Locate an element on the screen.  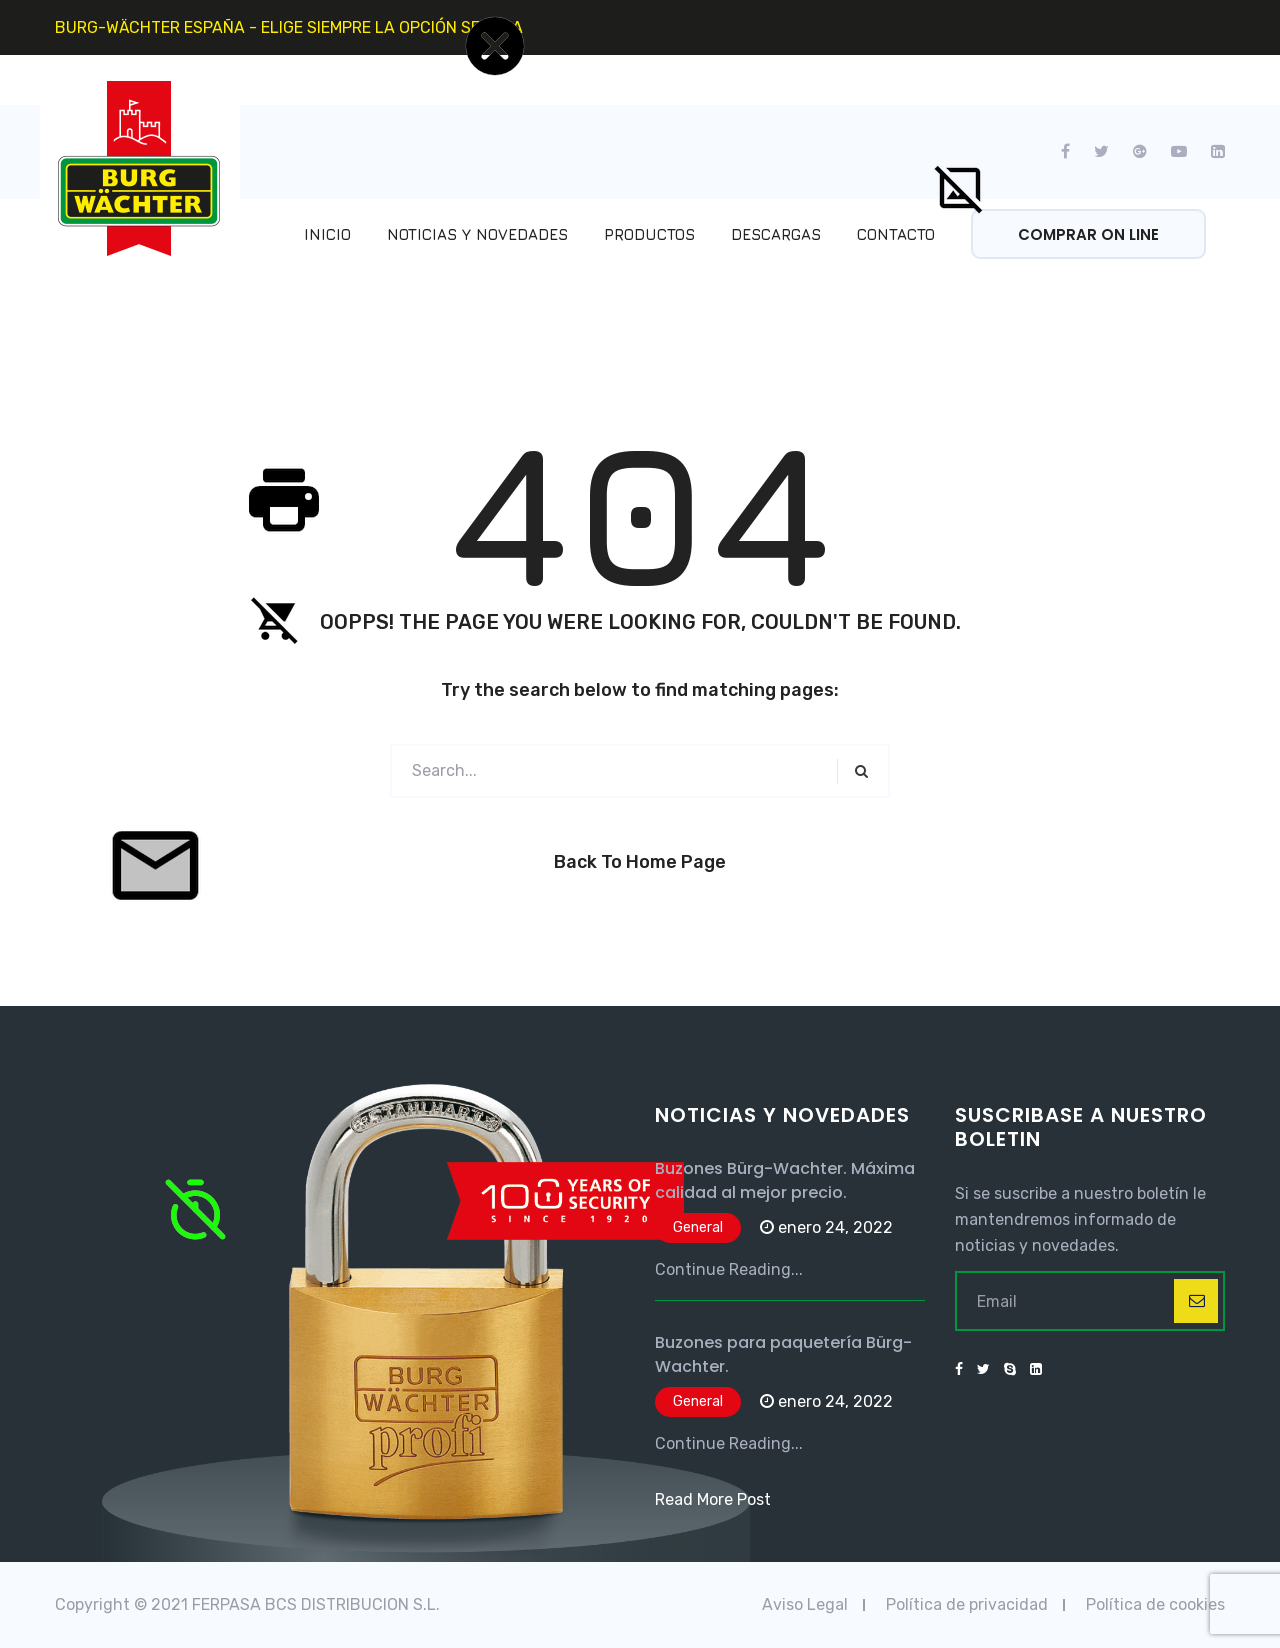
disable or cancel timer is located at coordinates (195, 1209).